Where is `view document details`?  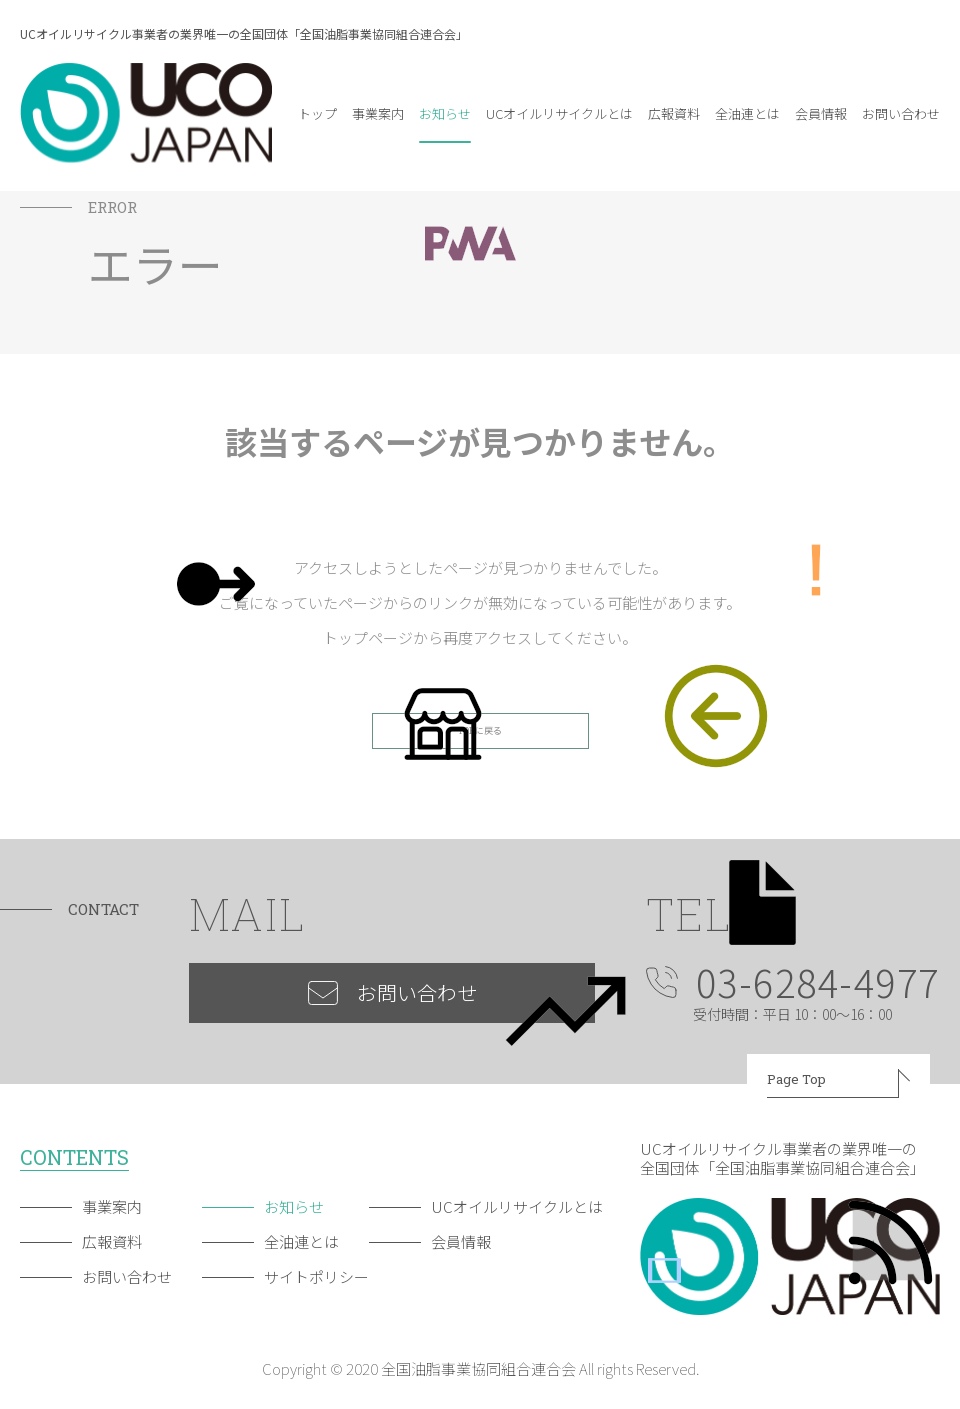
view document details is located at coordinates (762, 902).